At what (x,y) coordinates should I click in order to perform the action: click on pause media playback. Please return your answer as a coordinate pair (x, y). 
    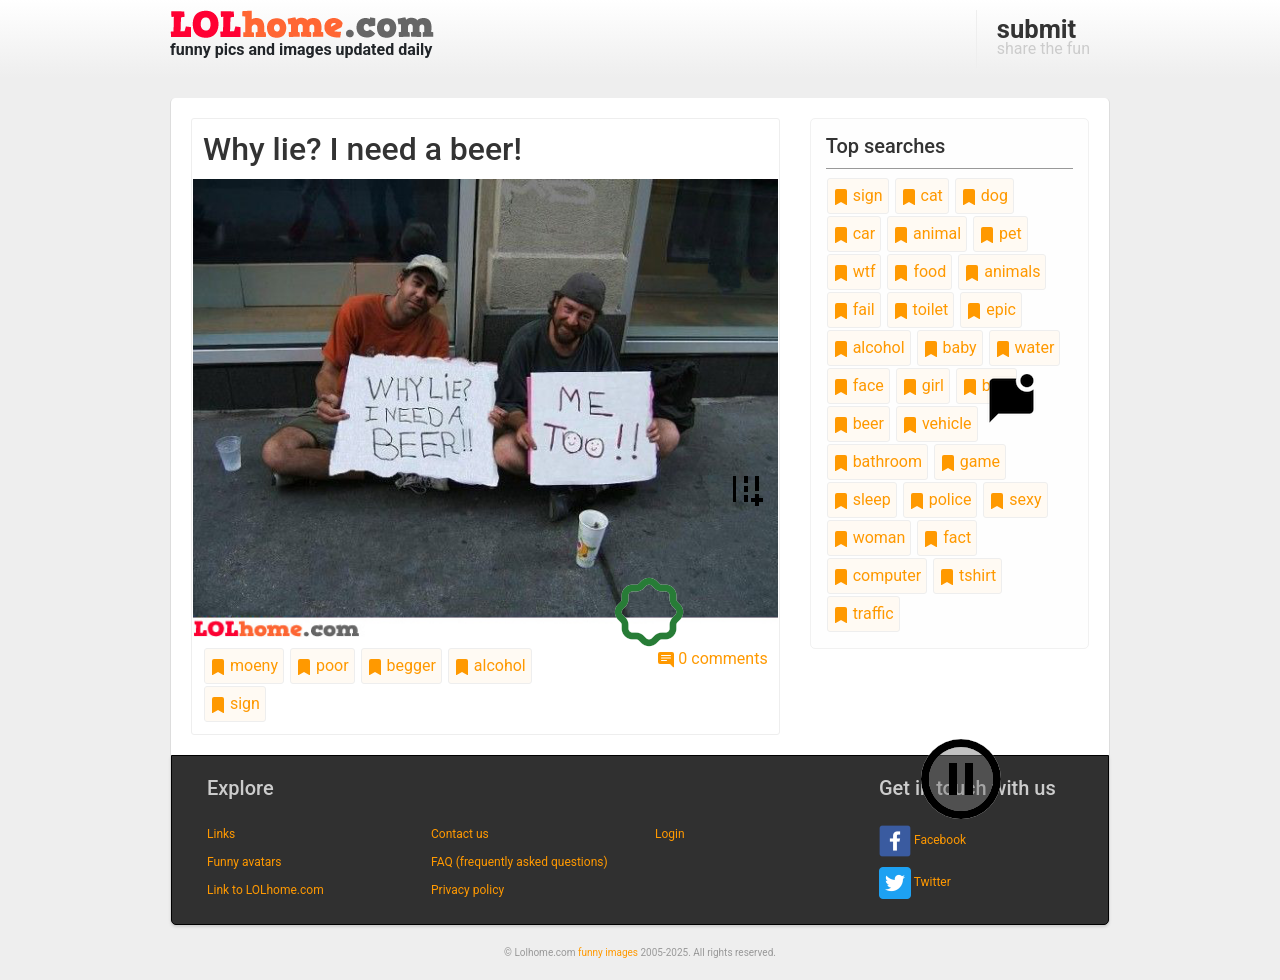
    Looking at the image, I should click on (961, 779).